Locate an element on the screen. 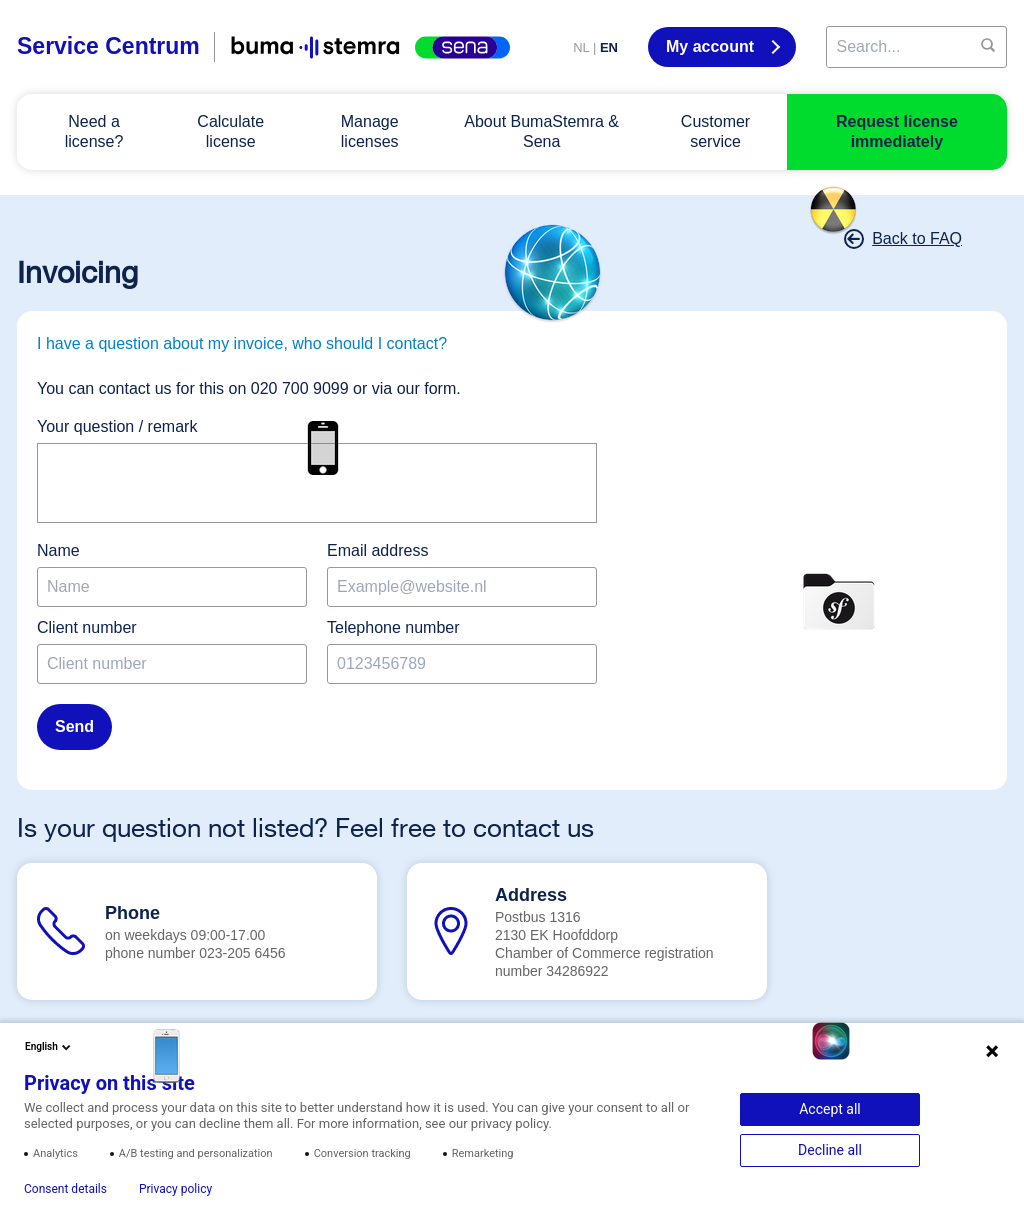  burn files to disc is located at coordinates (833, 209).